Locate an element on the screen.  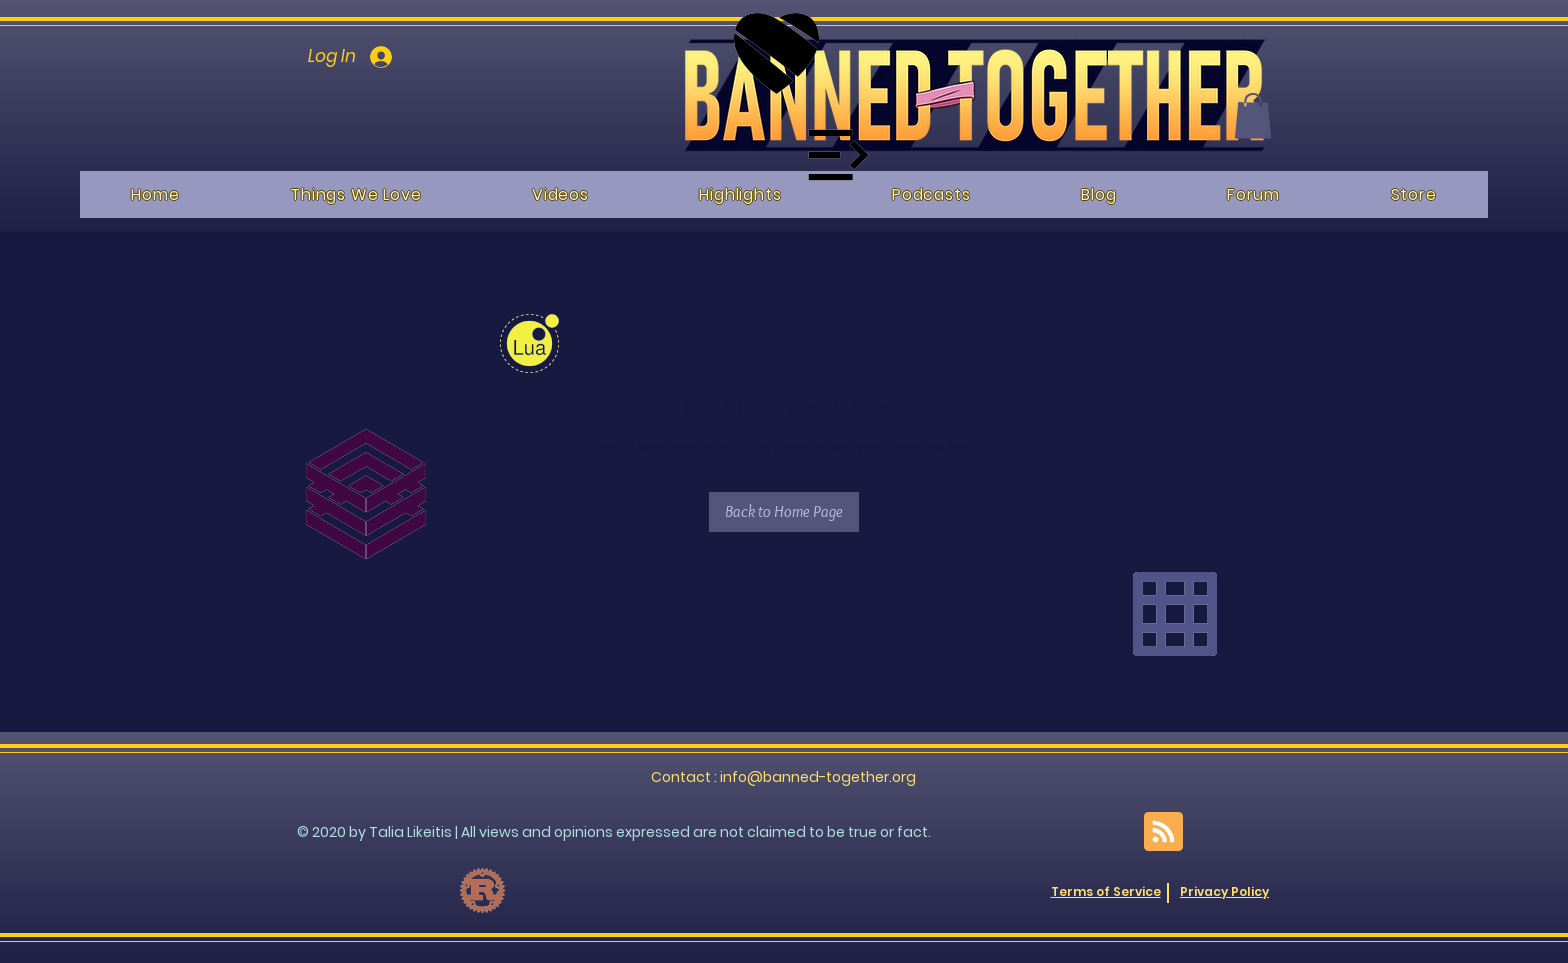
open the Southwest Airlines app is located at coordinates (776, 53).